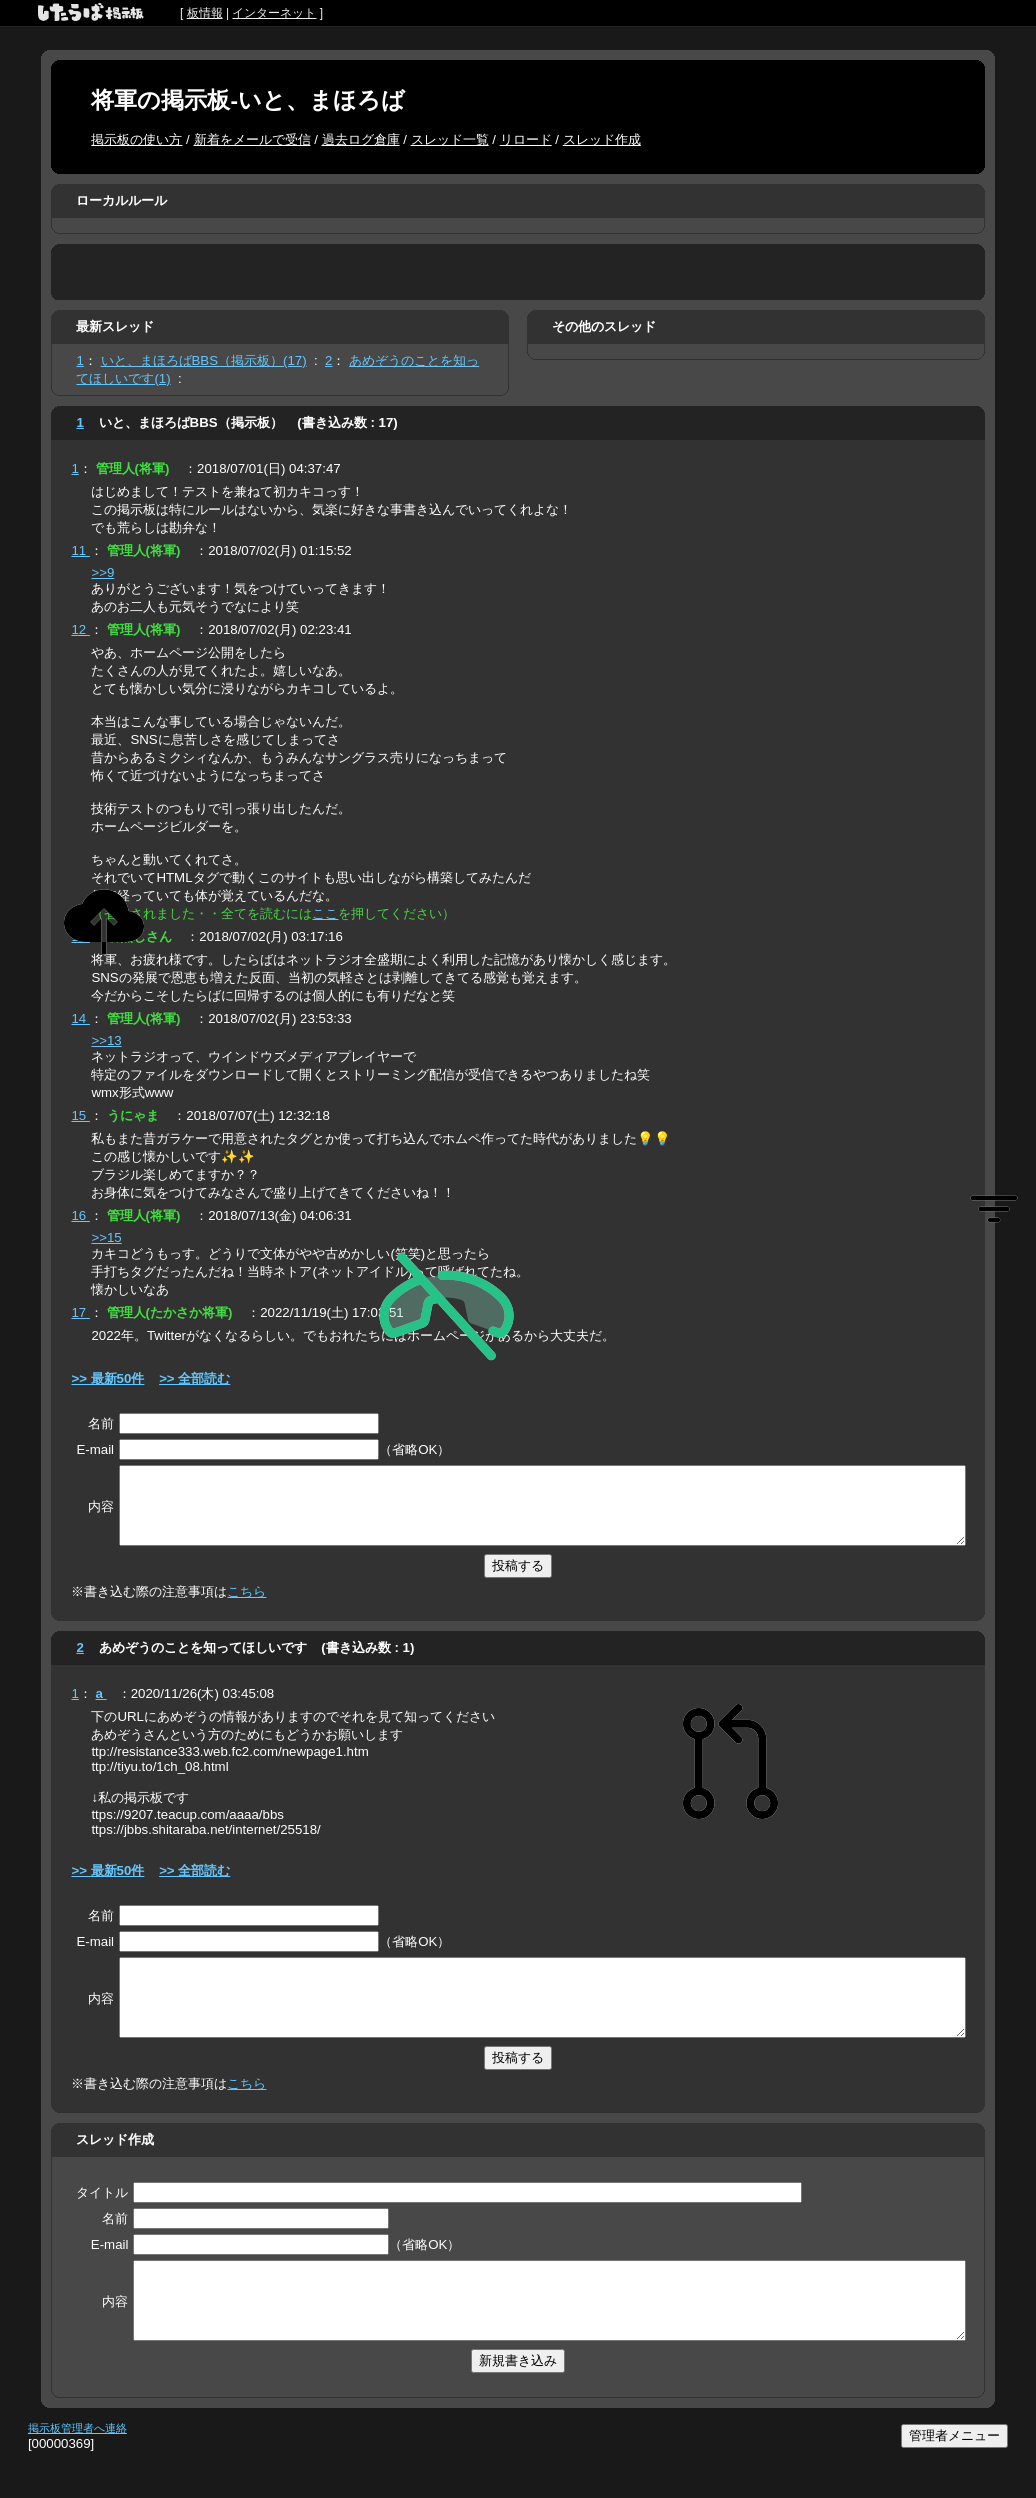 Image resolution: width=1036 pixels, height=2498 pixels. Describe the element at coordinates (104, 922) in the screenshot. I see `upload a file to the cloud` at that location.